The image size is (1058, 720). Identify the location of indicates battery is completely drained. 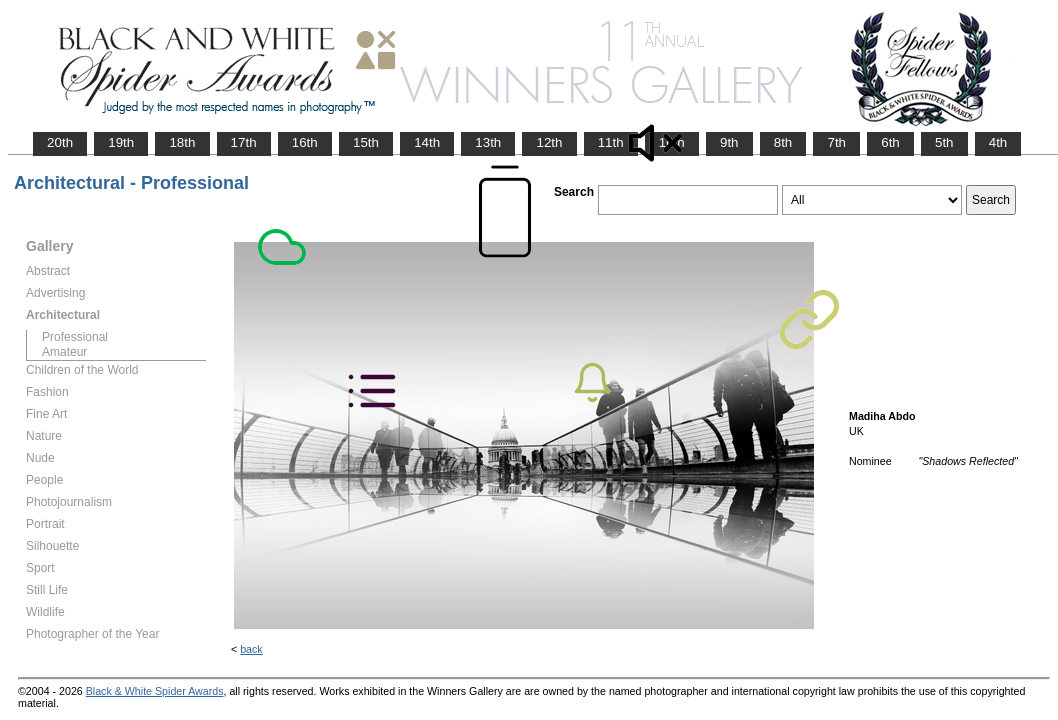
(505, 213).